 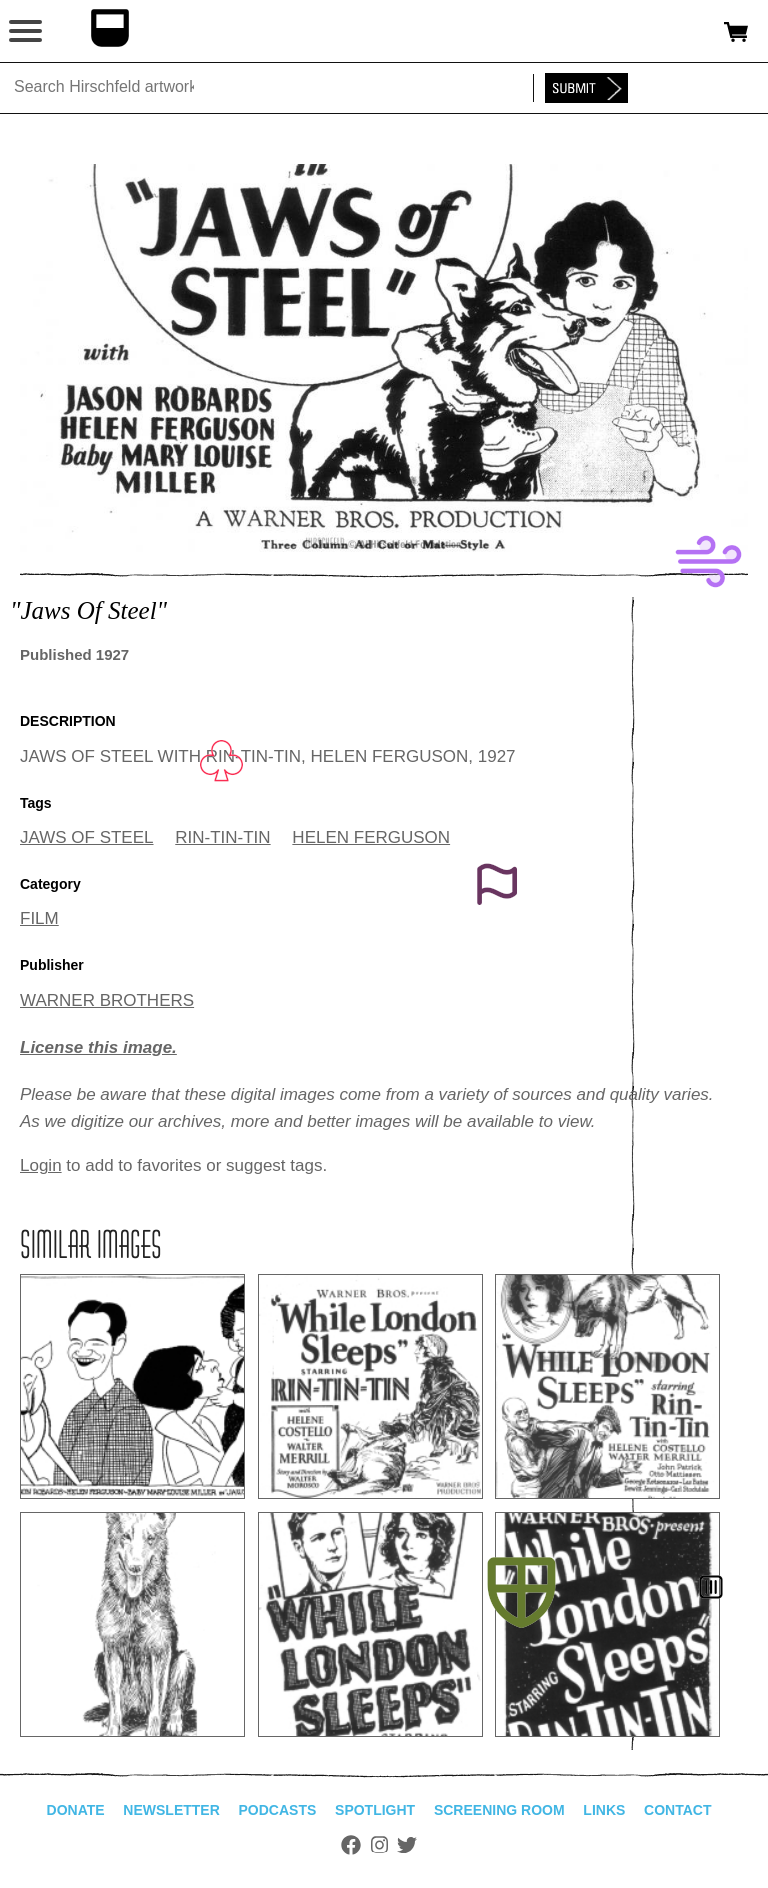 What do you see at coordinates (708, 561) in the screenshot?
I see `view current wind conditions` at bounding box center [708, 561].